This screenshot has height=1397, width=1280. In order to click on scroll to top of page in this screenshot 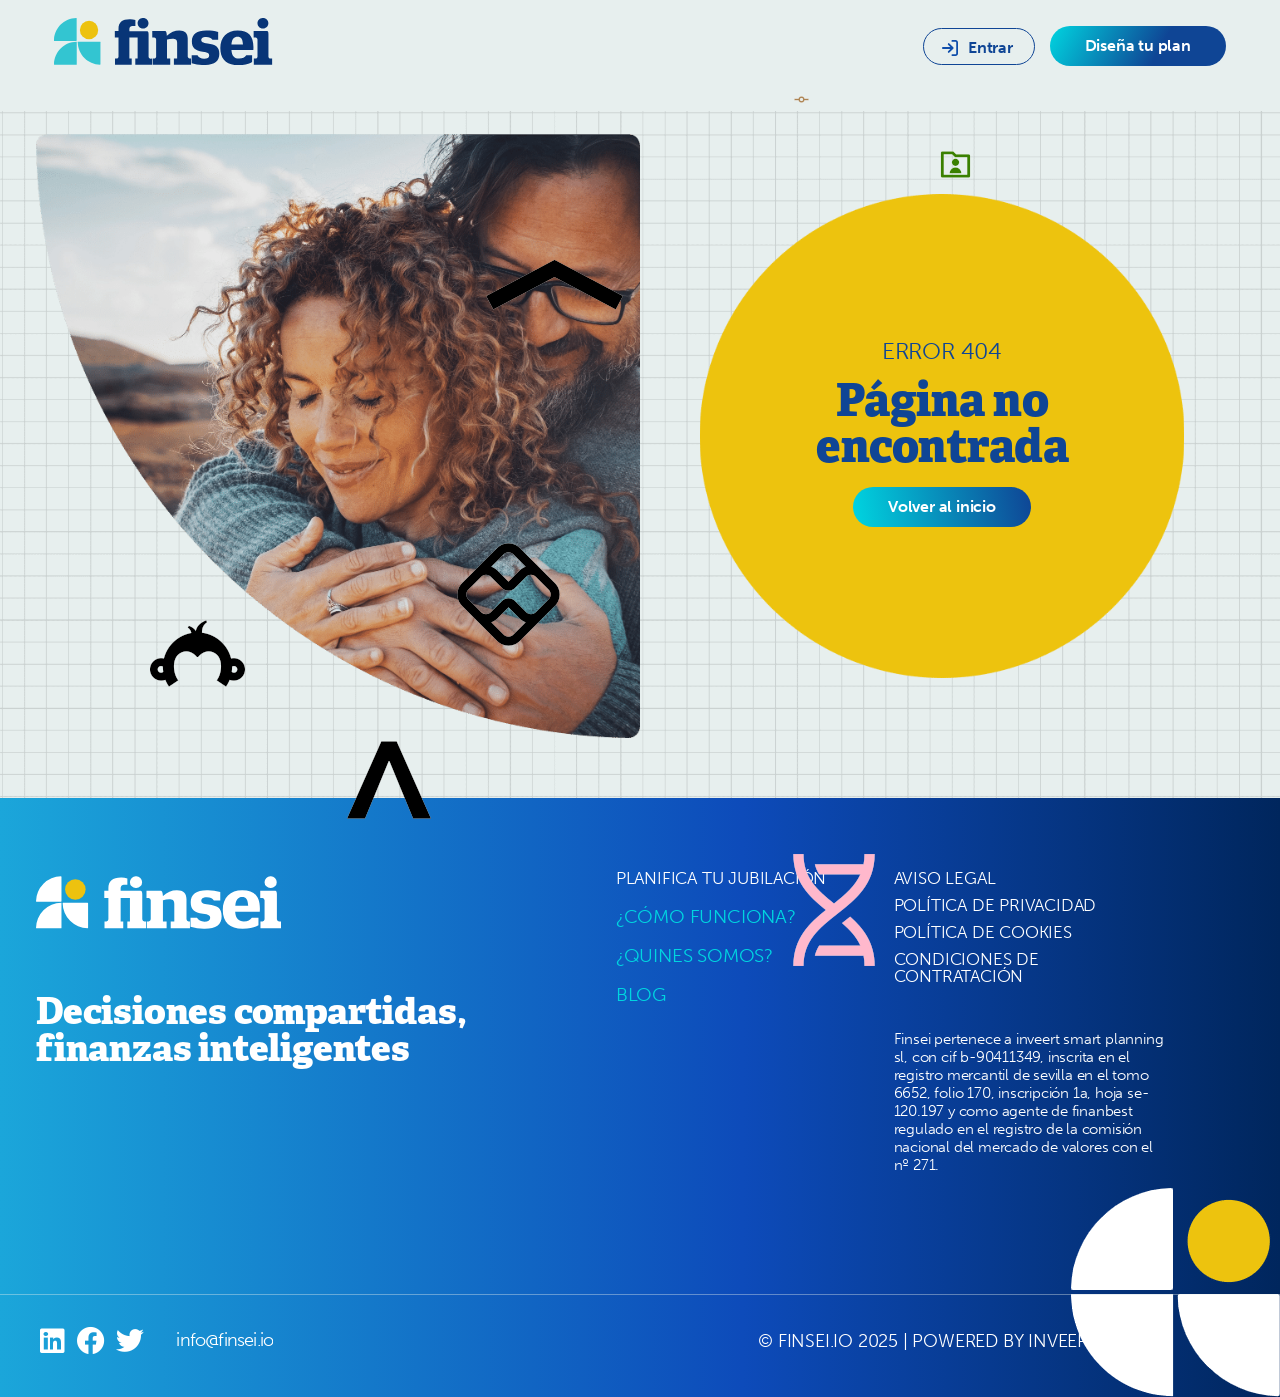, I will do `click(554, 287)`.